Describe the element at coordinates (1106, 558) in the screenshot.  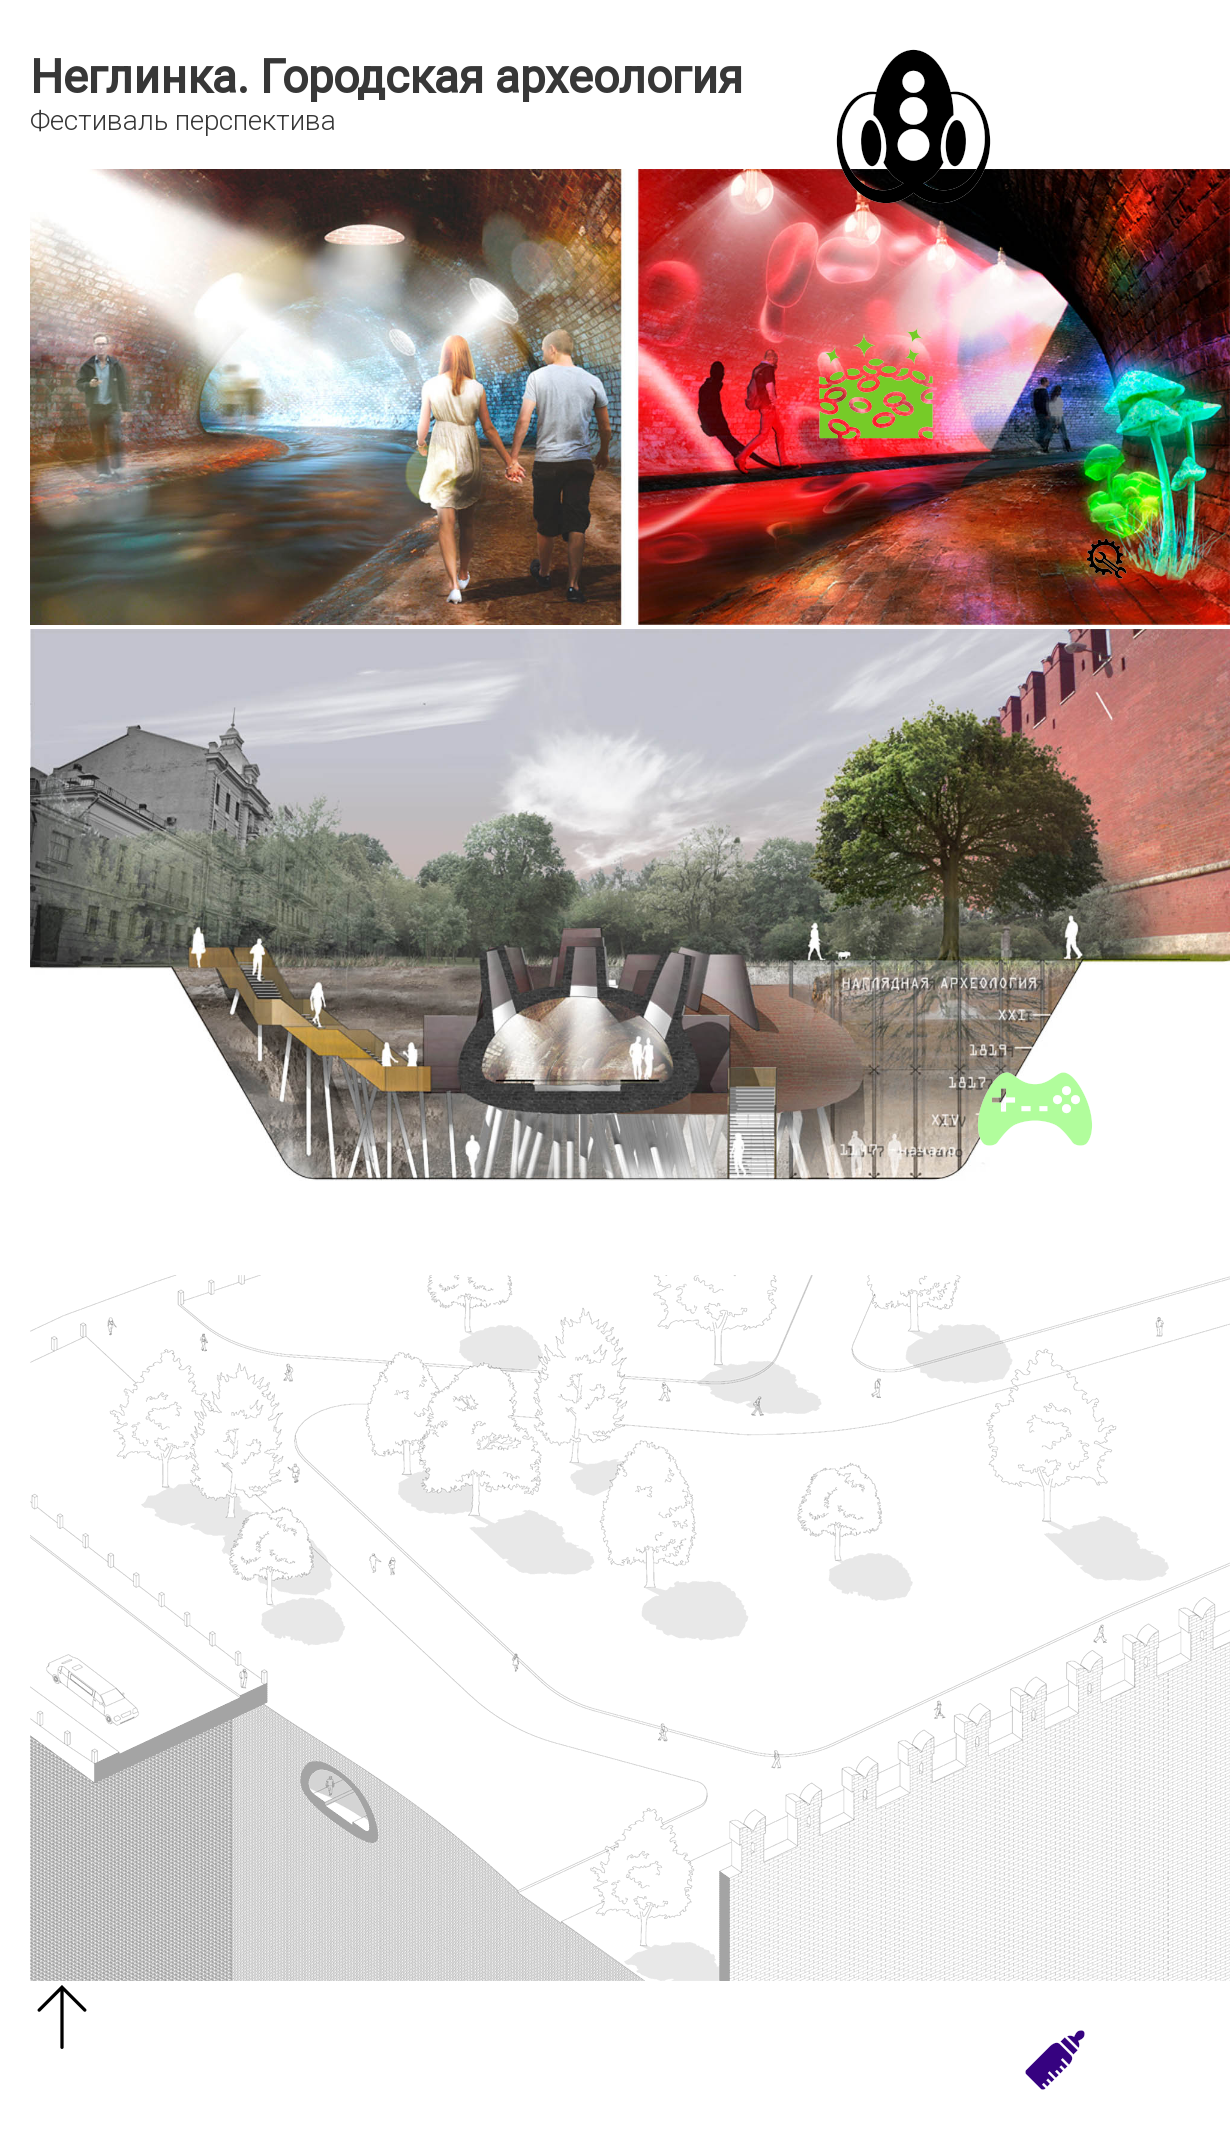
I see `enable automatic repair or maintenance mode` at that location.